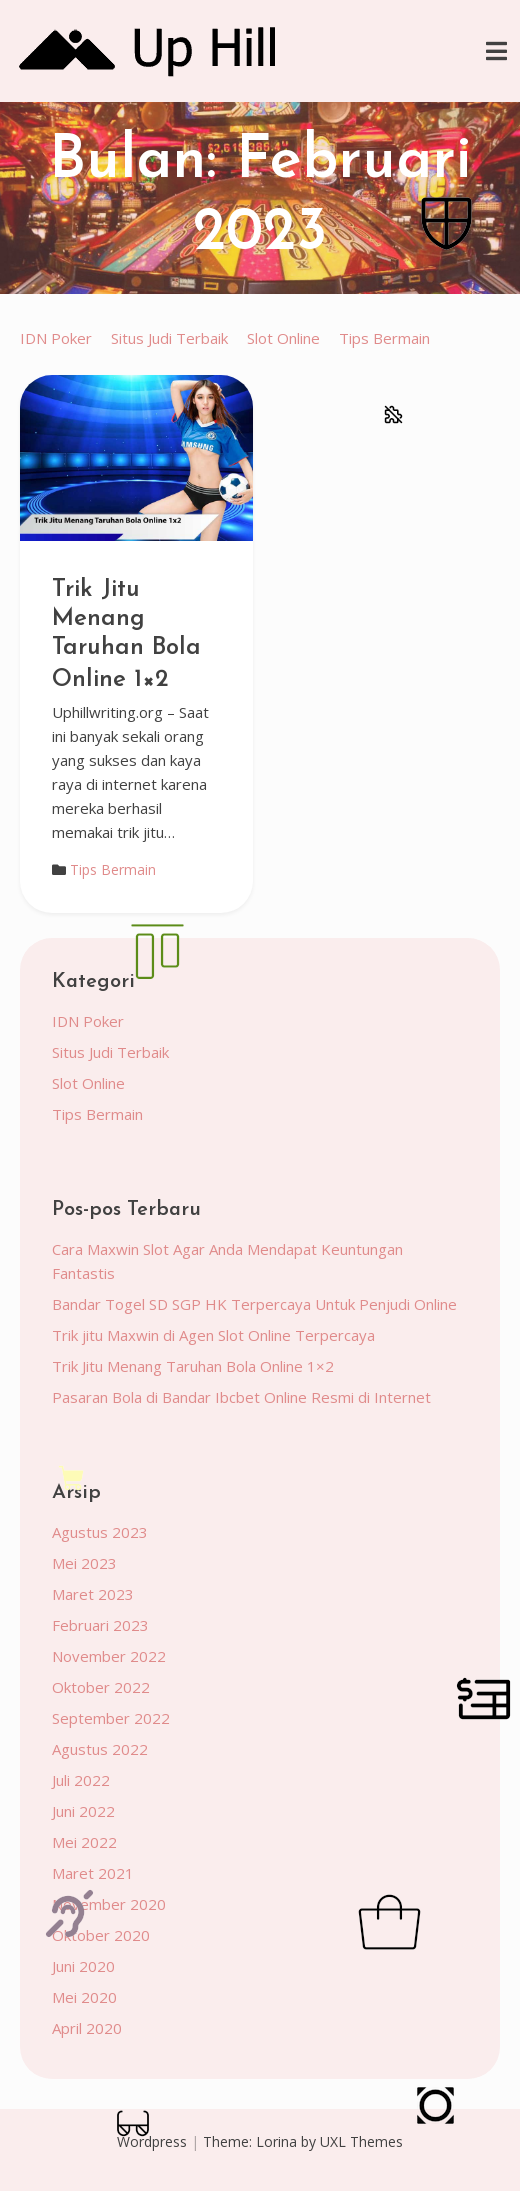 The width and height of the screenshot is (520, 2191). I want to click on align selected objects to the top edge, so click(157, 950).